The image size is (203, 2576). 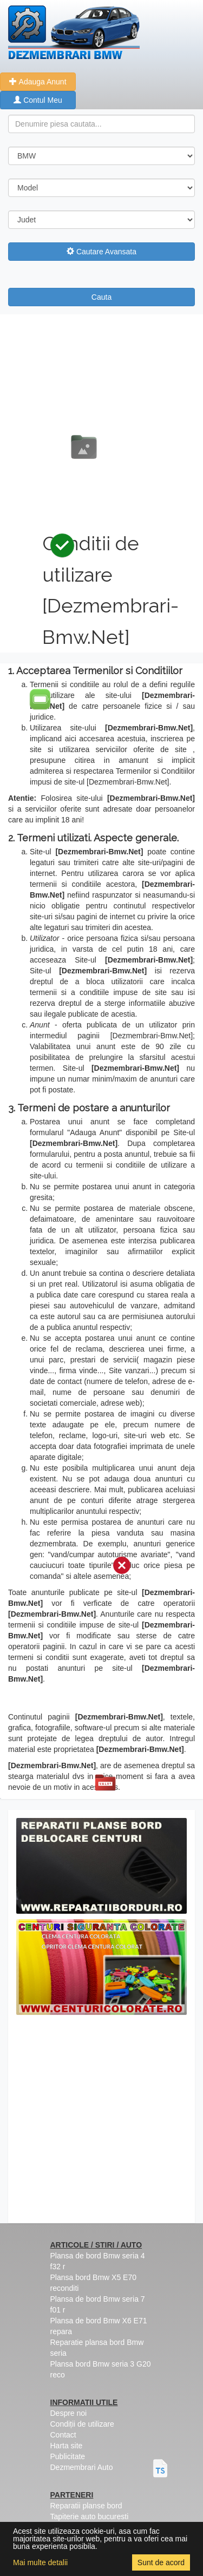 What do you see at coordinates (105, 1783) in the screenshot?
I see `folder containing Valve games or Steam content` at bounding box center [105, 1783].